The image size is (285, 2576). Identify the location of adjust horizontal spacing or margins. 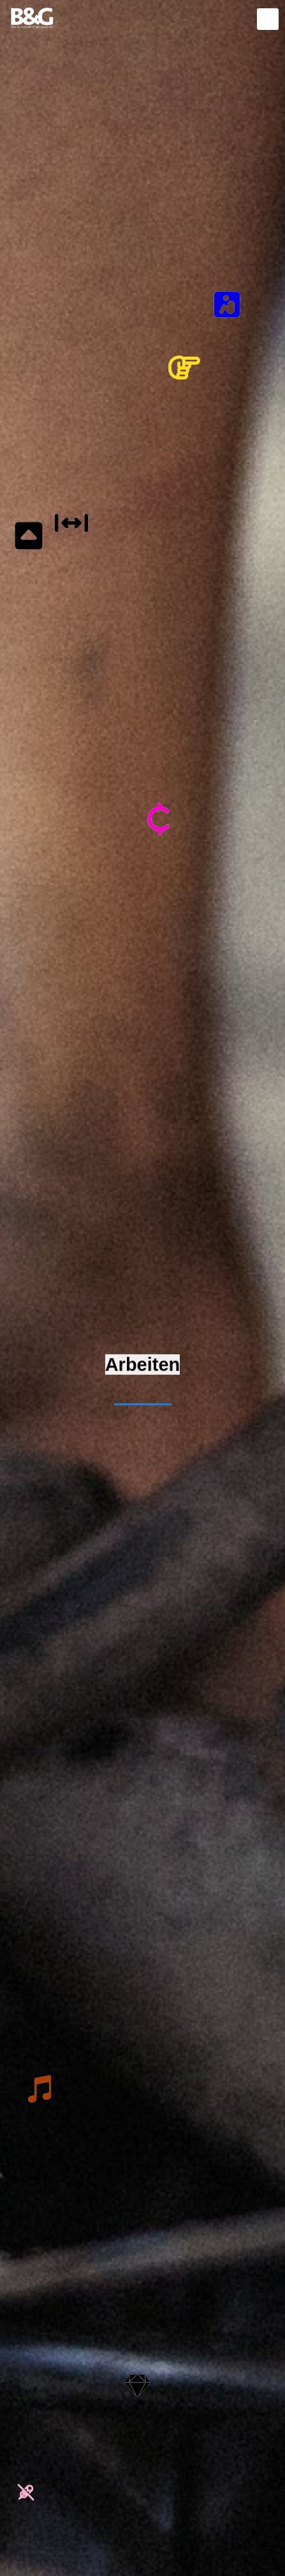
(71, 523).